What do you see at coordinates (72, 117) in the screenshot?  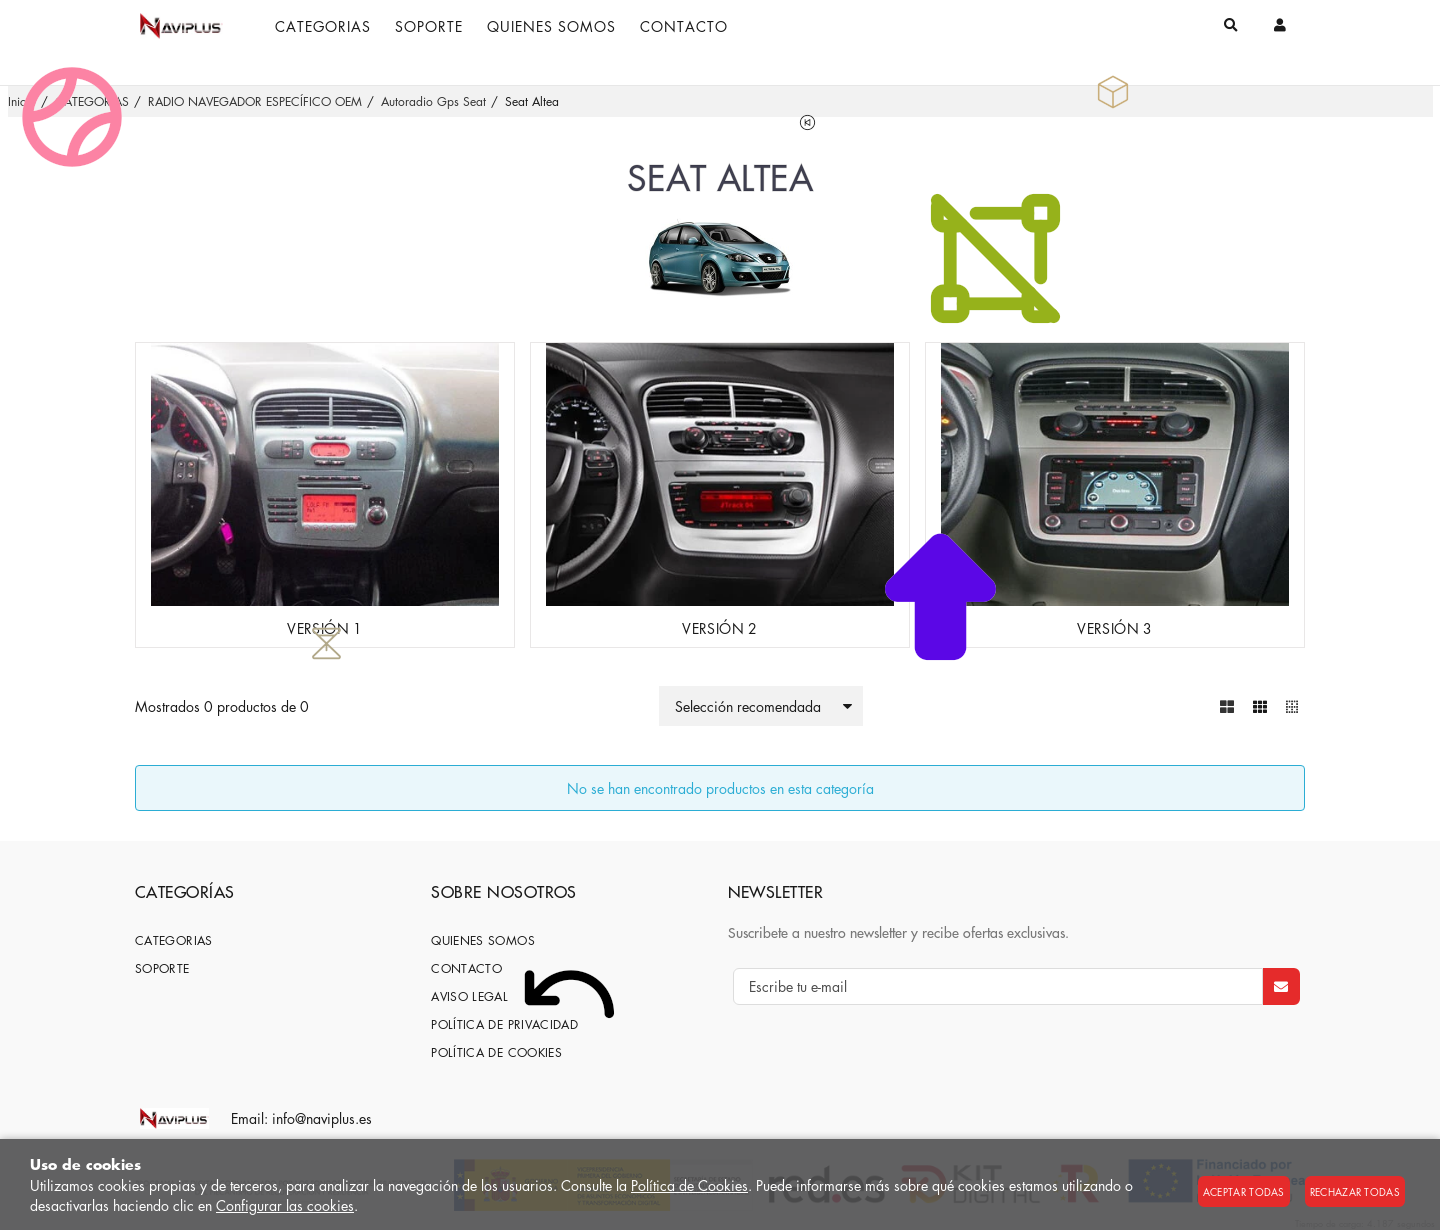 I see `access tennis or racquet sports content` at bounding box center [72, 117].